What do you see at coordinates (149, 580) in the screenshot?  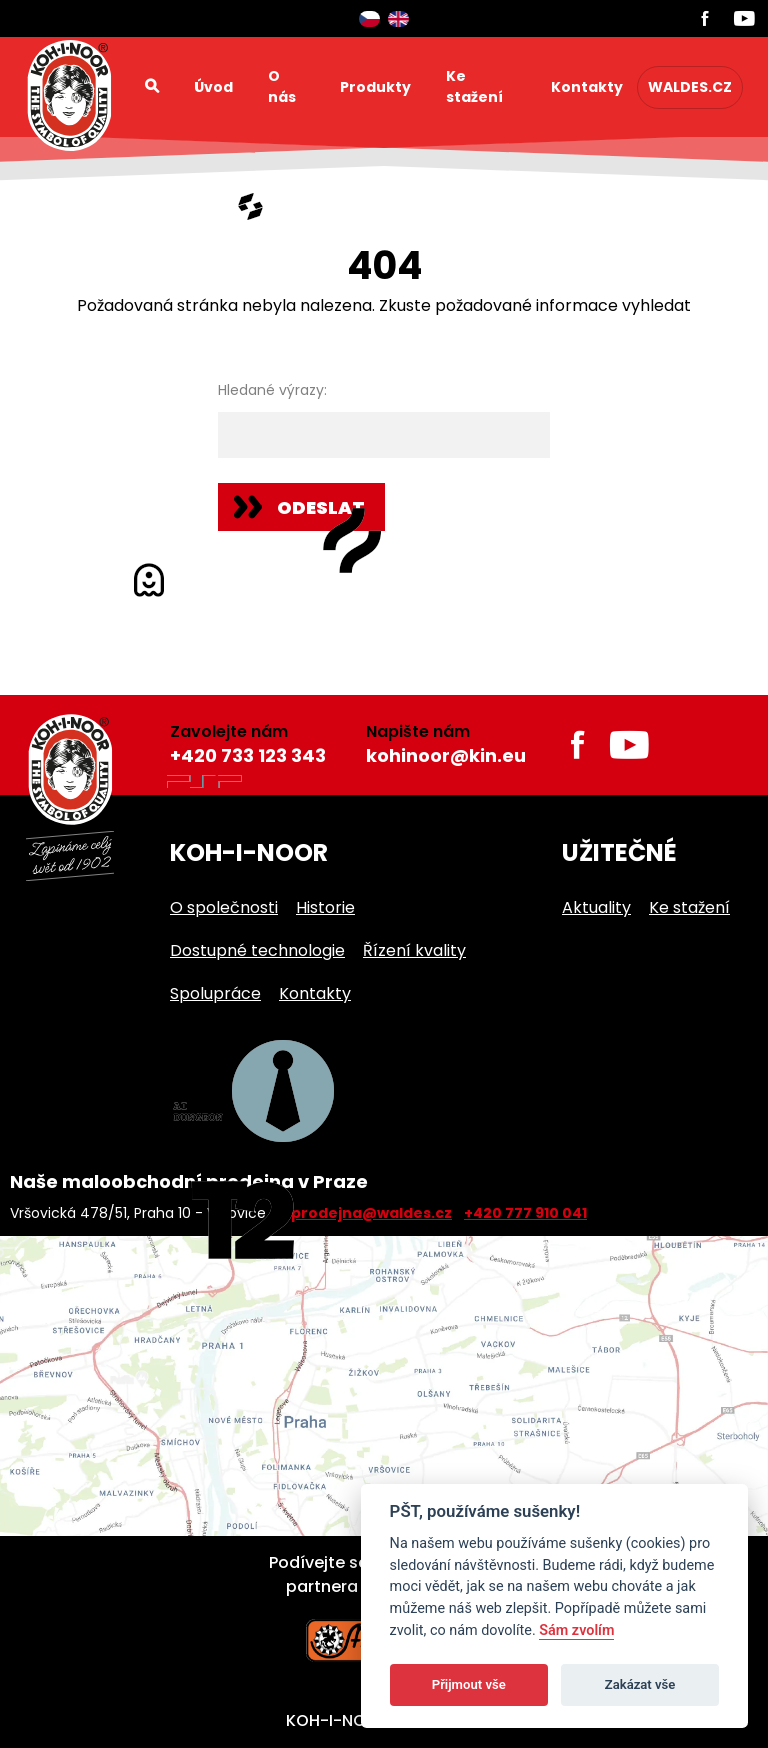 I see `fun ghost avatar or profile icon` at bounding box center [149, 580].